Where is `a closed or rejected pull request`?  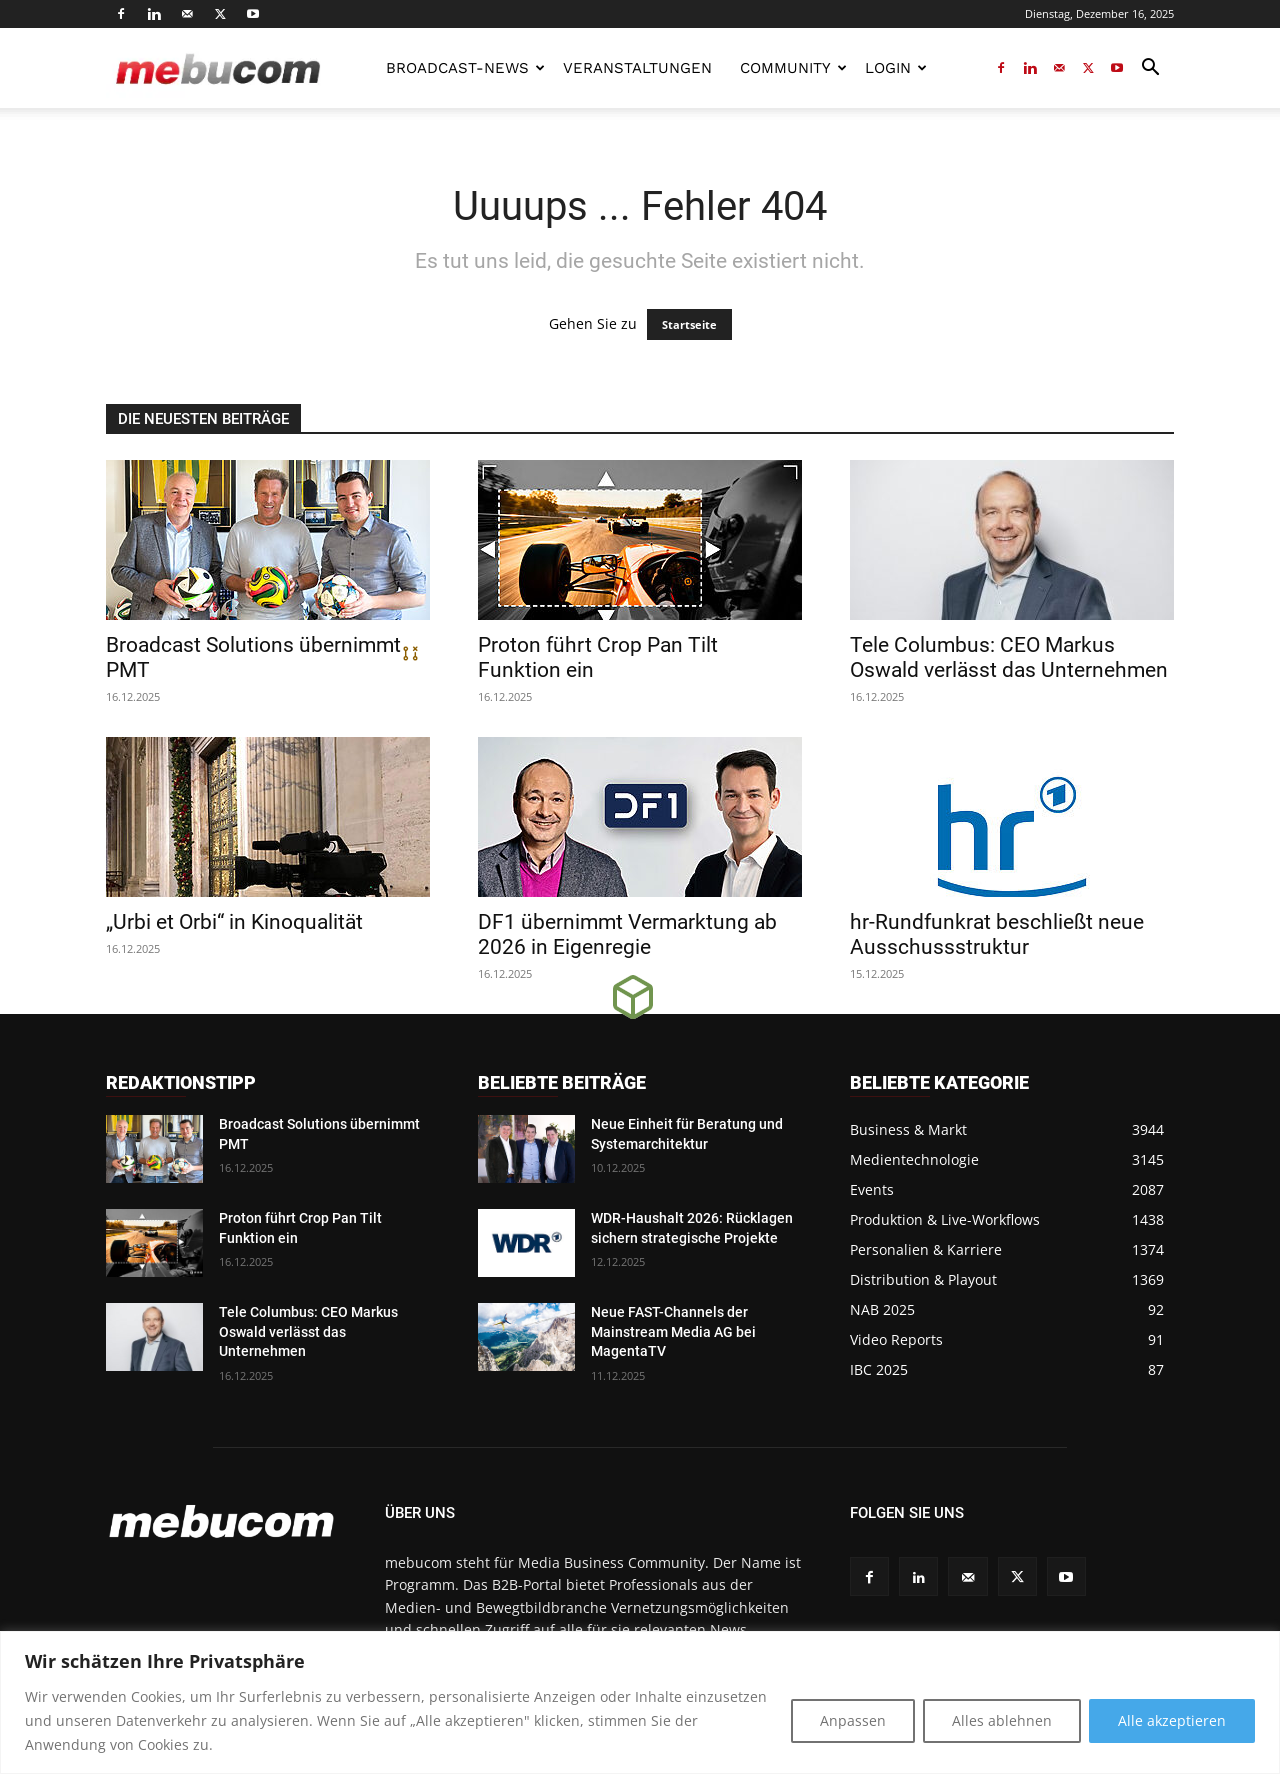
a closed or rejected pull request is located at coordinates (410, 653).